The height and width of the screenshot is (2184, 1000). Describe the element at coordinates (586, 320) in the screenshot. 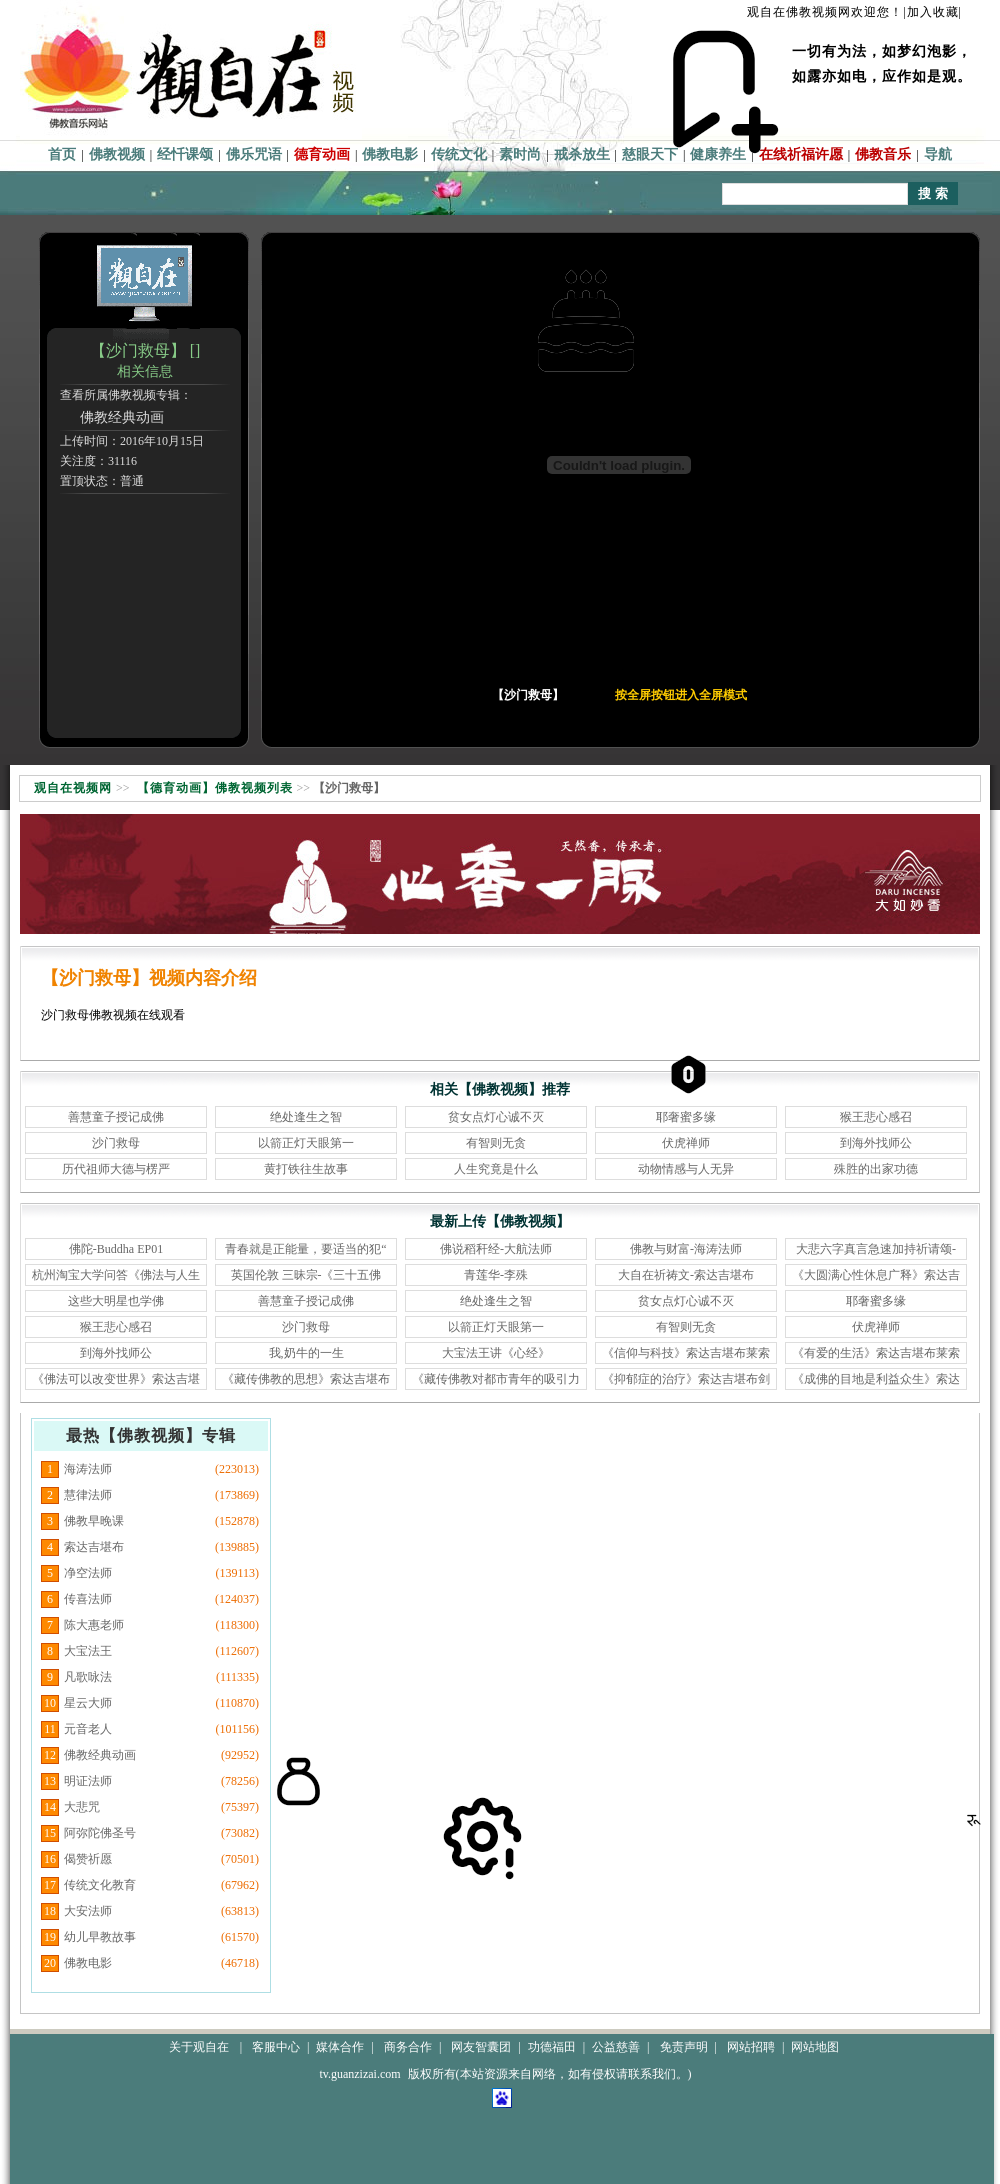

I see `view birthday or celebration notifications` at that location.